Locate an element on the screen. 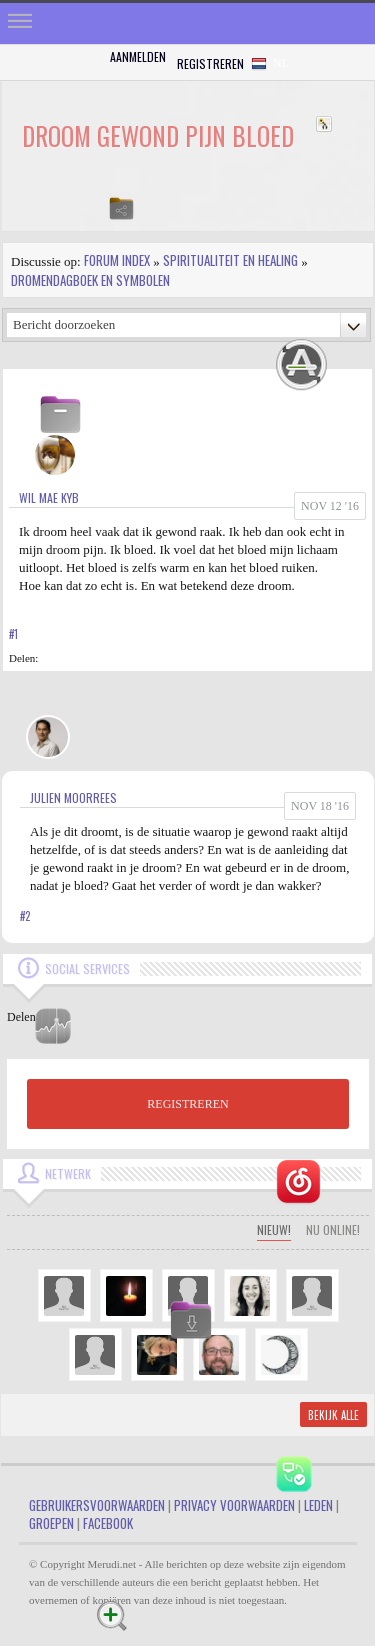 The width and height of the screenshot is (375, 1646). open netease cloud music app is located at coordinates (298, 1181).